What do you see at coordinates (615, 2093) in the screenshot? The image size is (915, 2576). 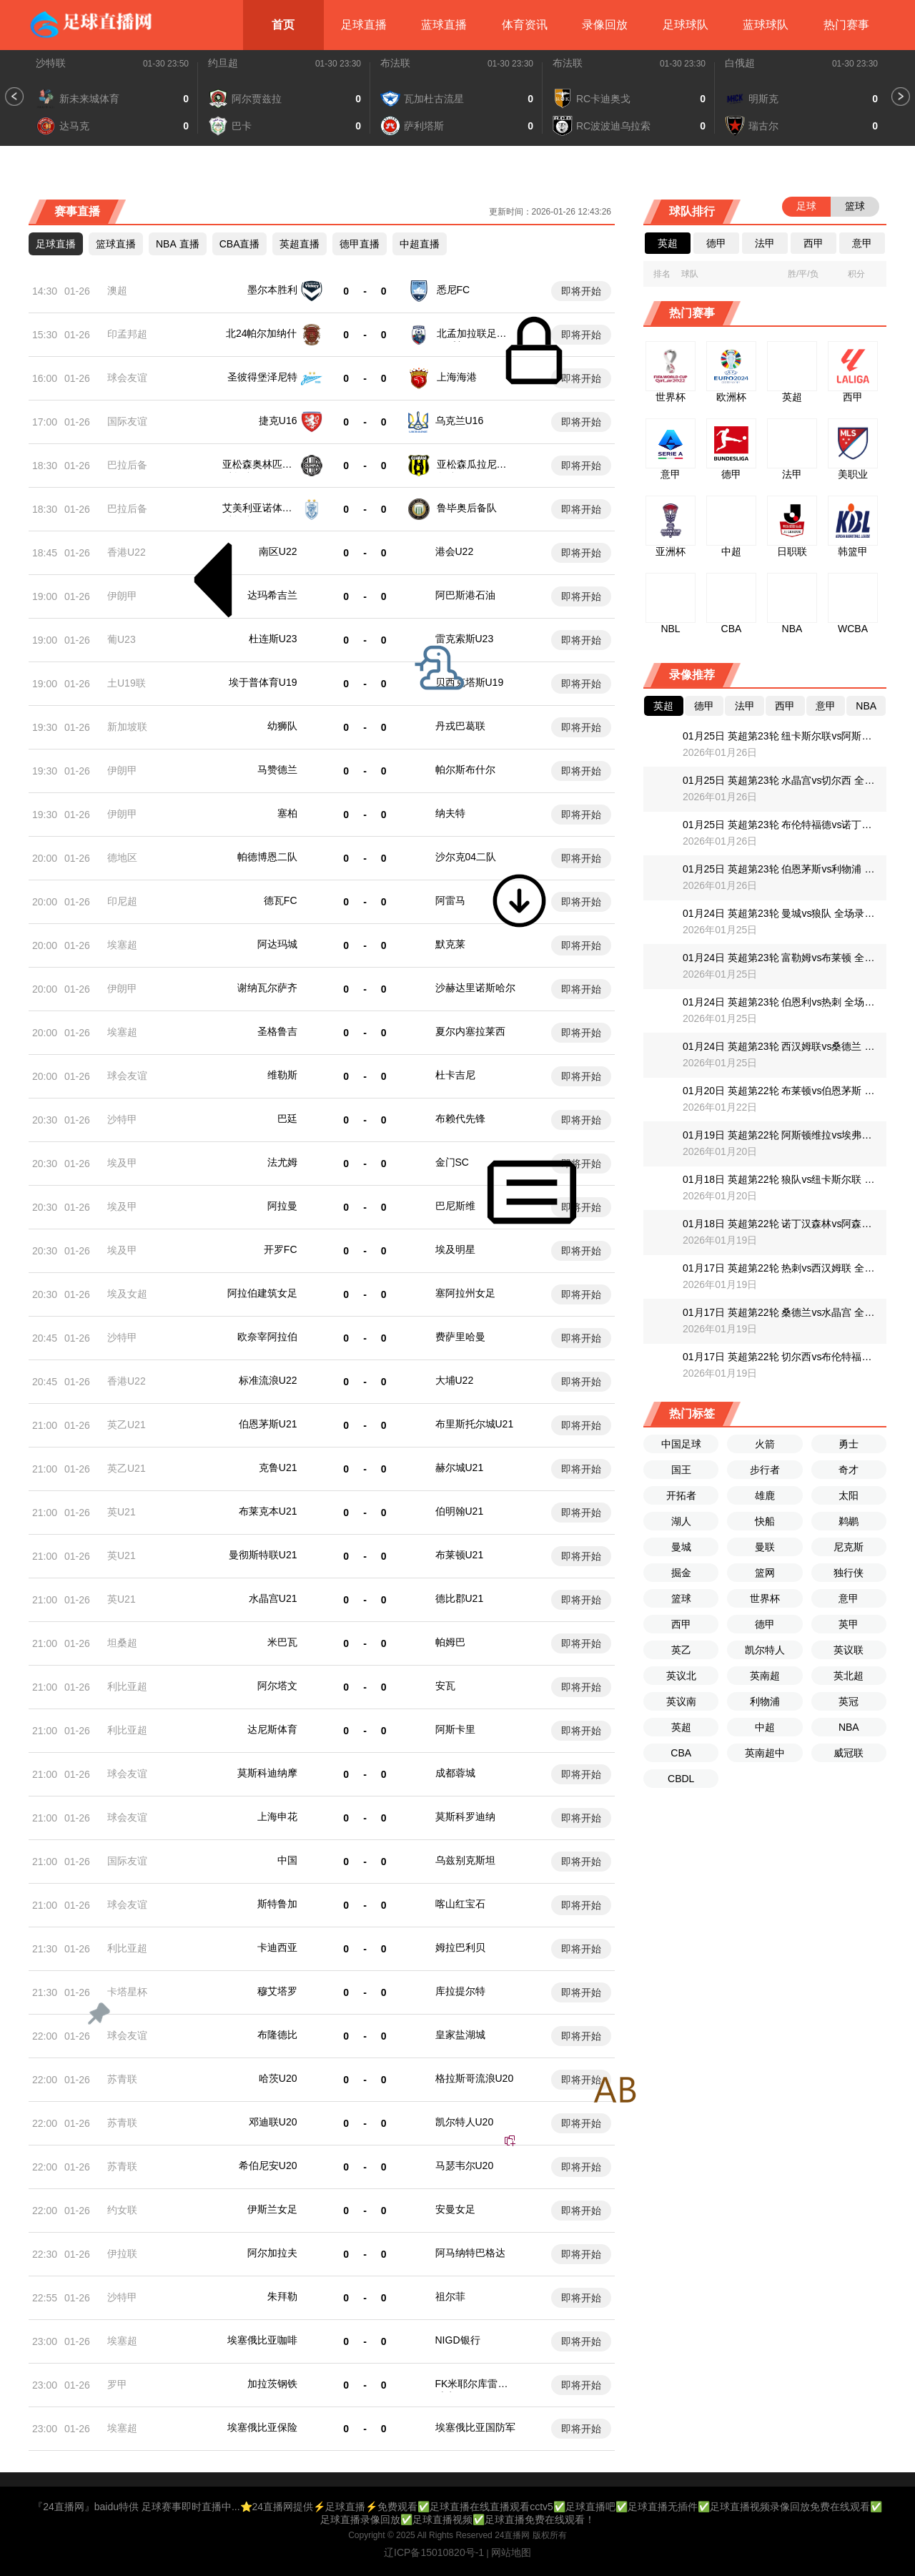 I see `toggle case-sensitive search matching` at bounding box center [615, 2093].